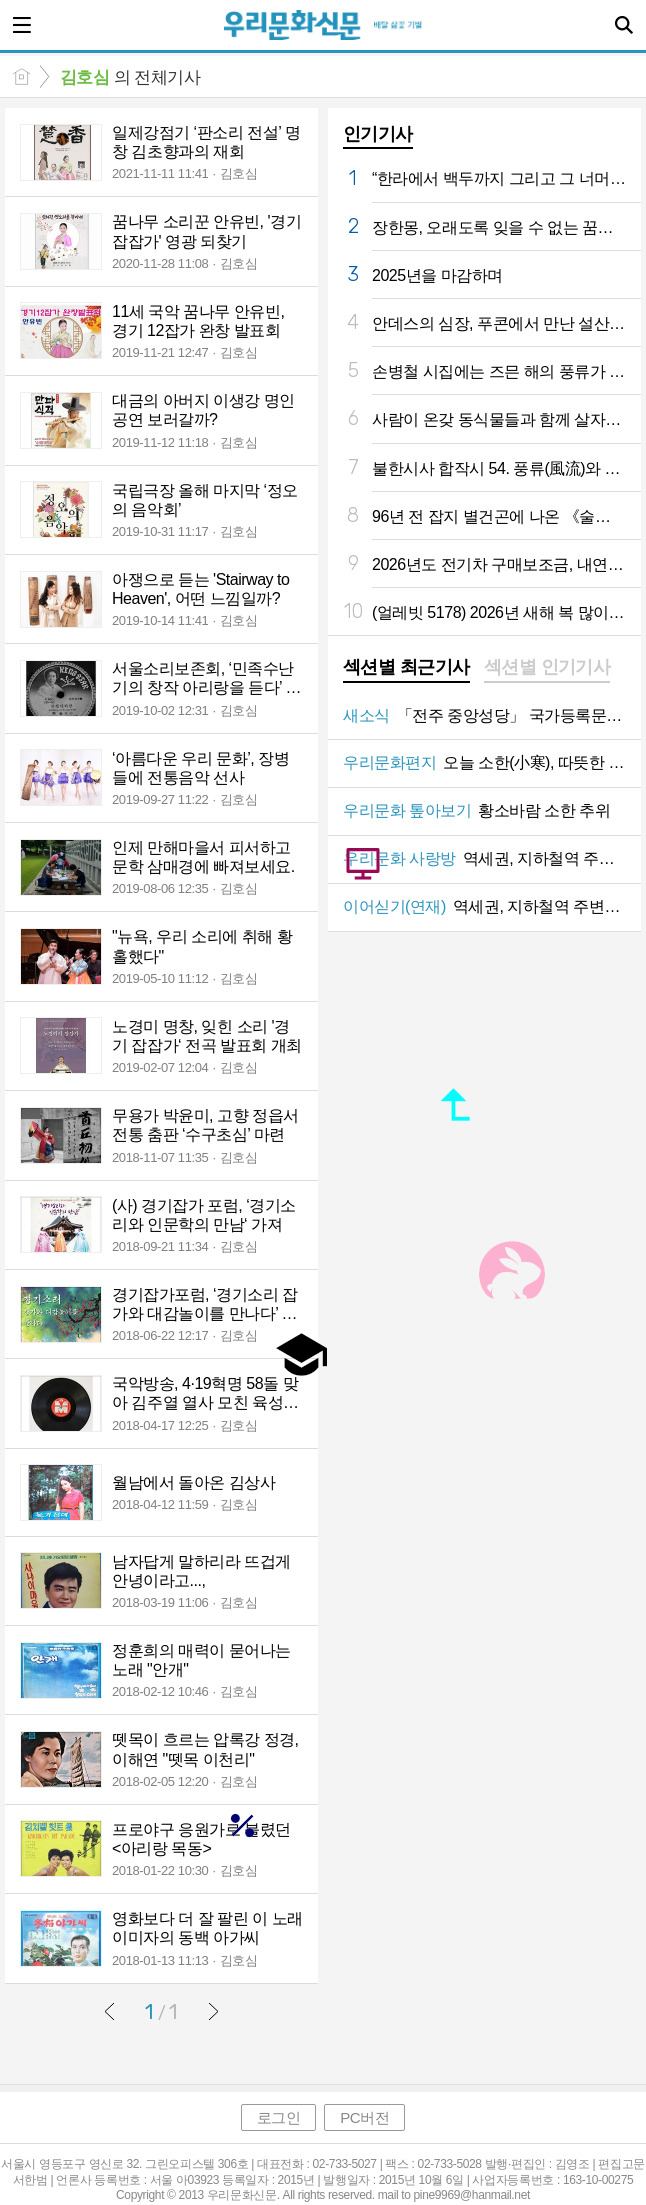 This screenshot has width=646, height=2205. I want to click on go back and up to previous level, so click(455, 1106).